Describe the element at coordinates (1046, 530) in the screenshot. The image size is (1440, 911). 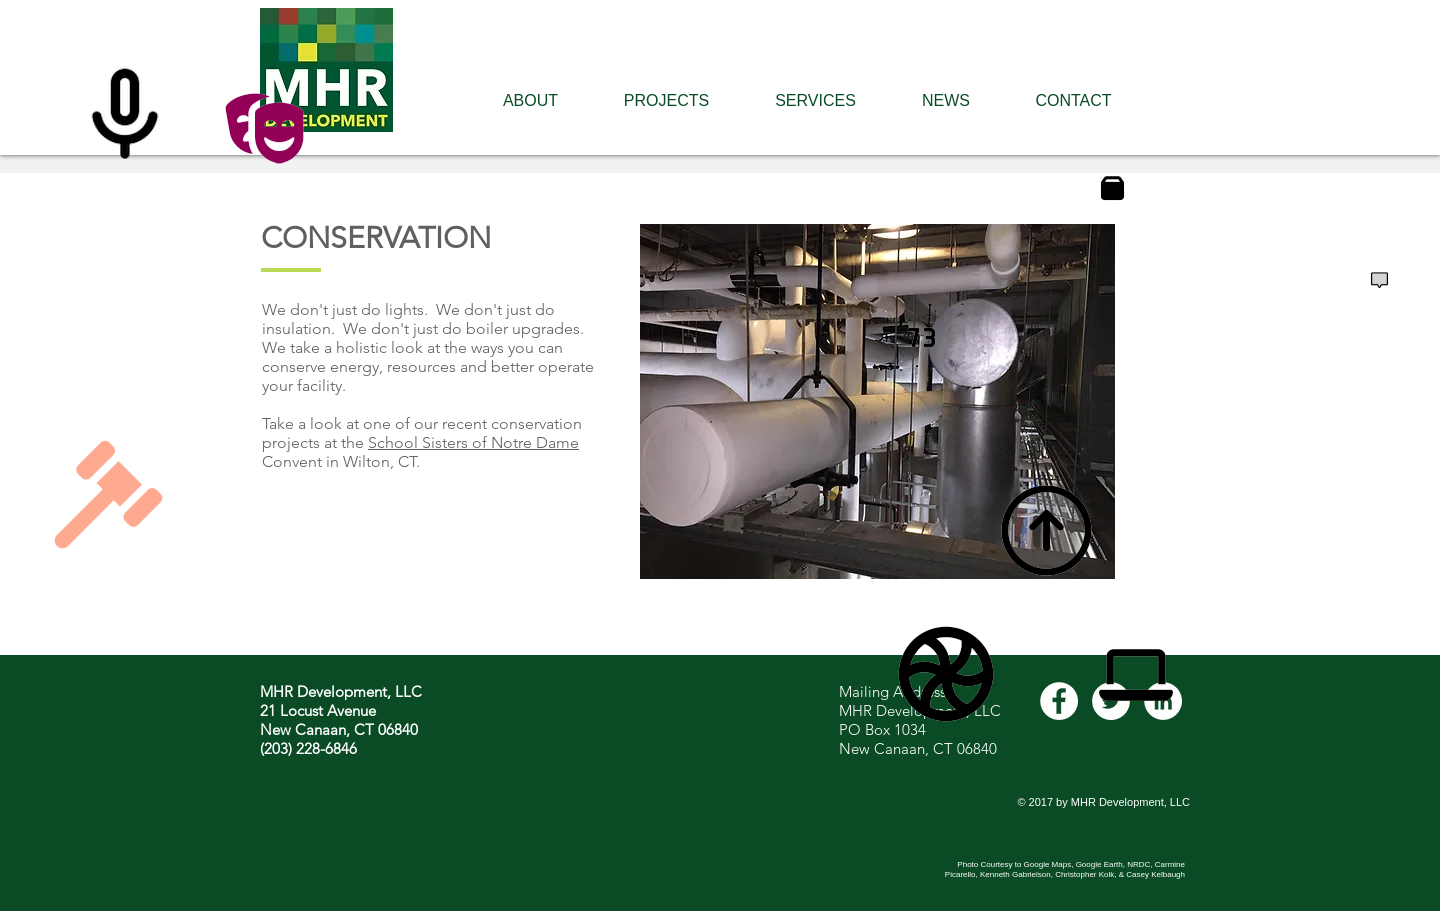
I see `scroll to top of page` at that location.